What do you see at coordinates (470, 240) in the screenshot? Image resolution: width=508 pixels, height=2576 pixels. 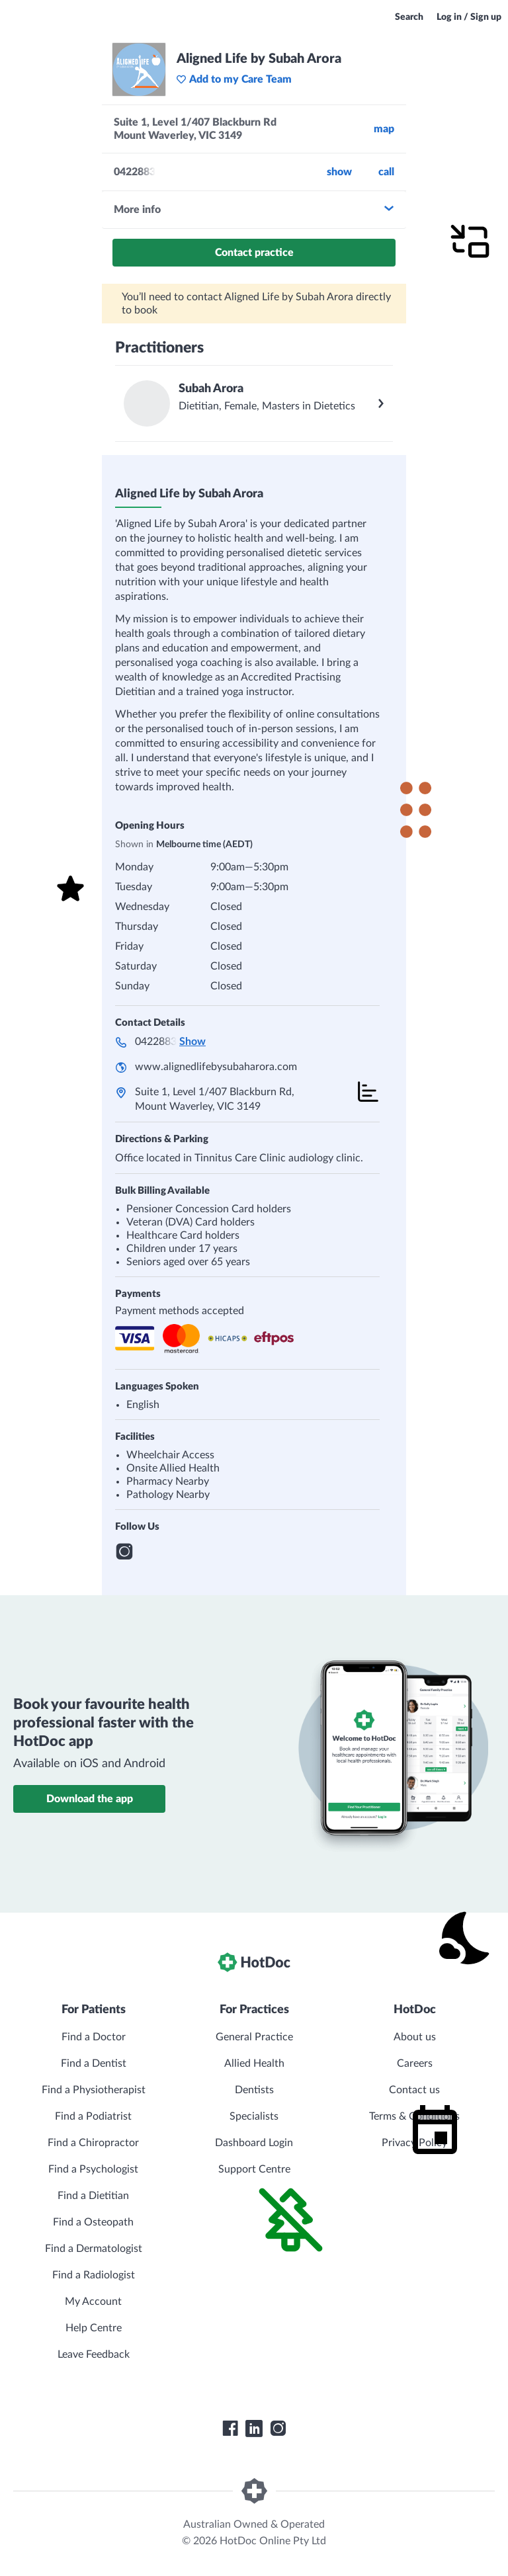 I see `enable picture-in-picture mode` at bounding box center [470, 240].